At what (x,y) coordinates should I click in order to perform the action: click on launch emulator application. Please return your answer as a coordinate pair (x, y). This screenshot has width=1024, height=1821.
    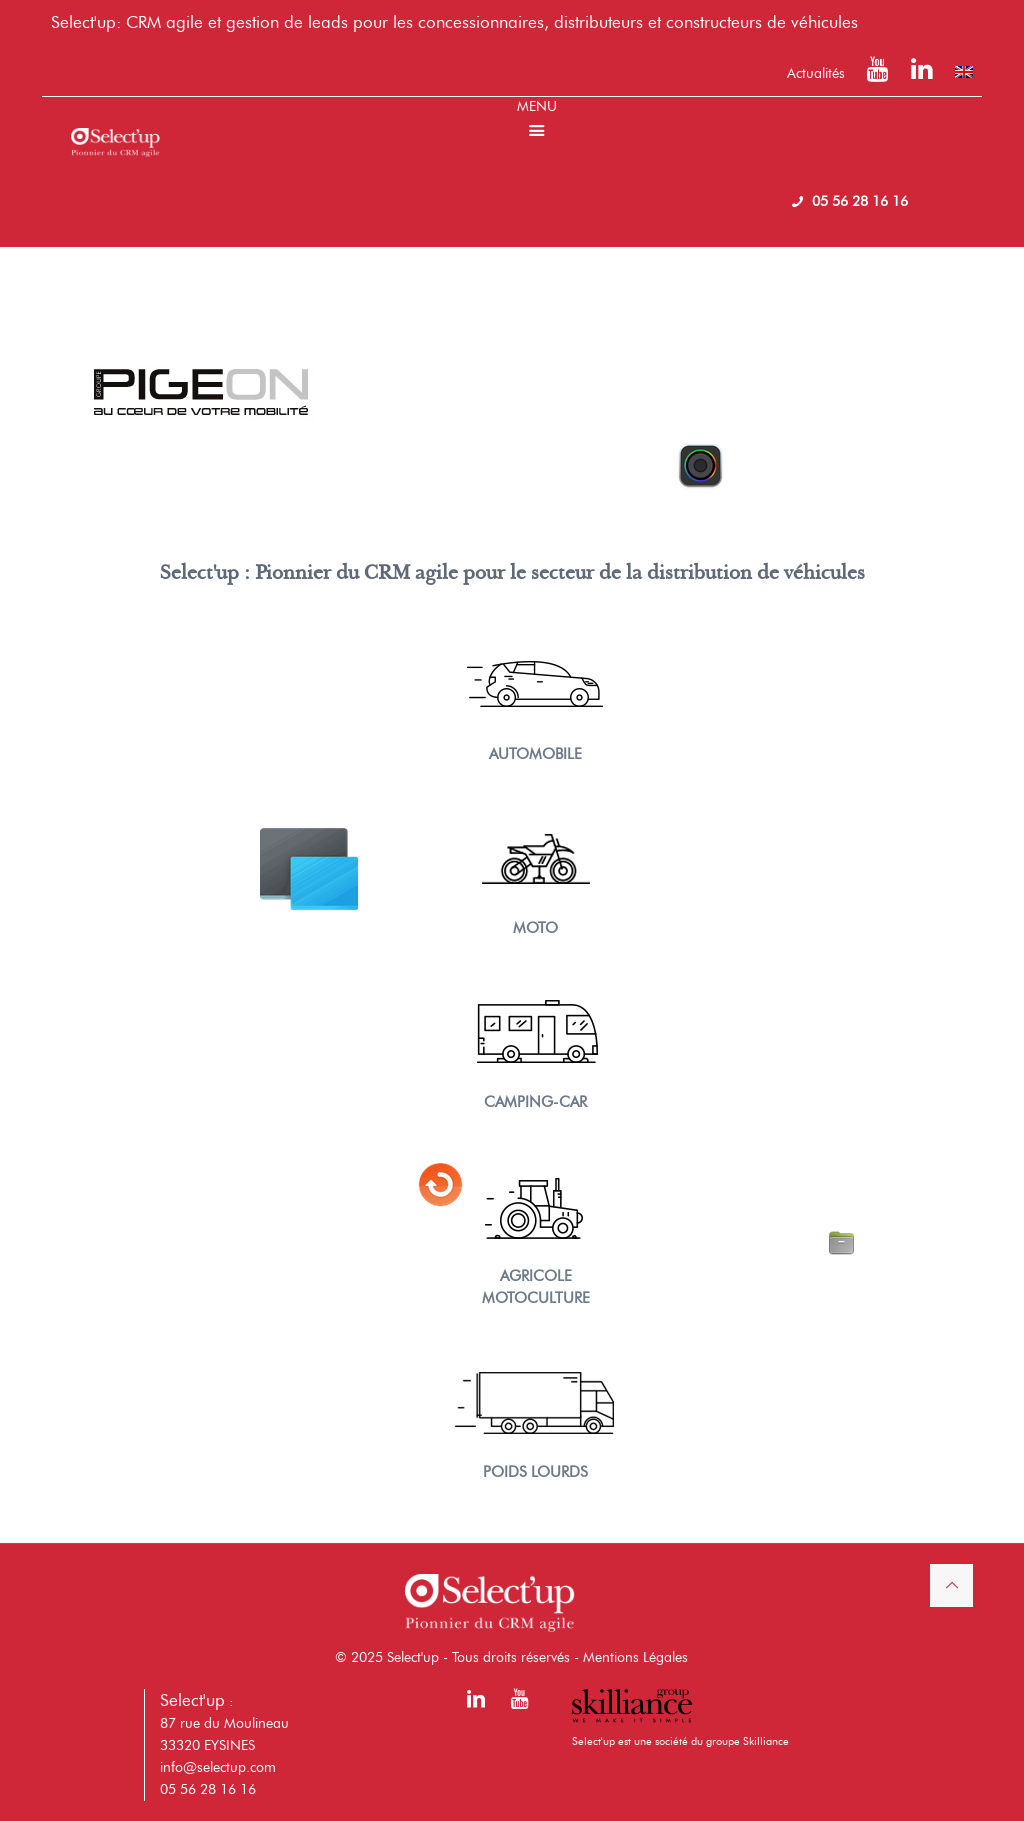
    Looking at the image, I should click on (309, 869).